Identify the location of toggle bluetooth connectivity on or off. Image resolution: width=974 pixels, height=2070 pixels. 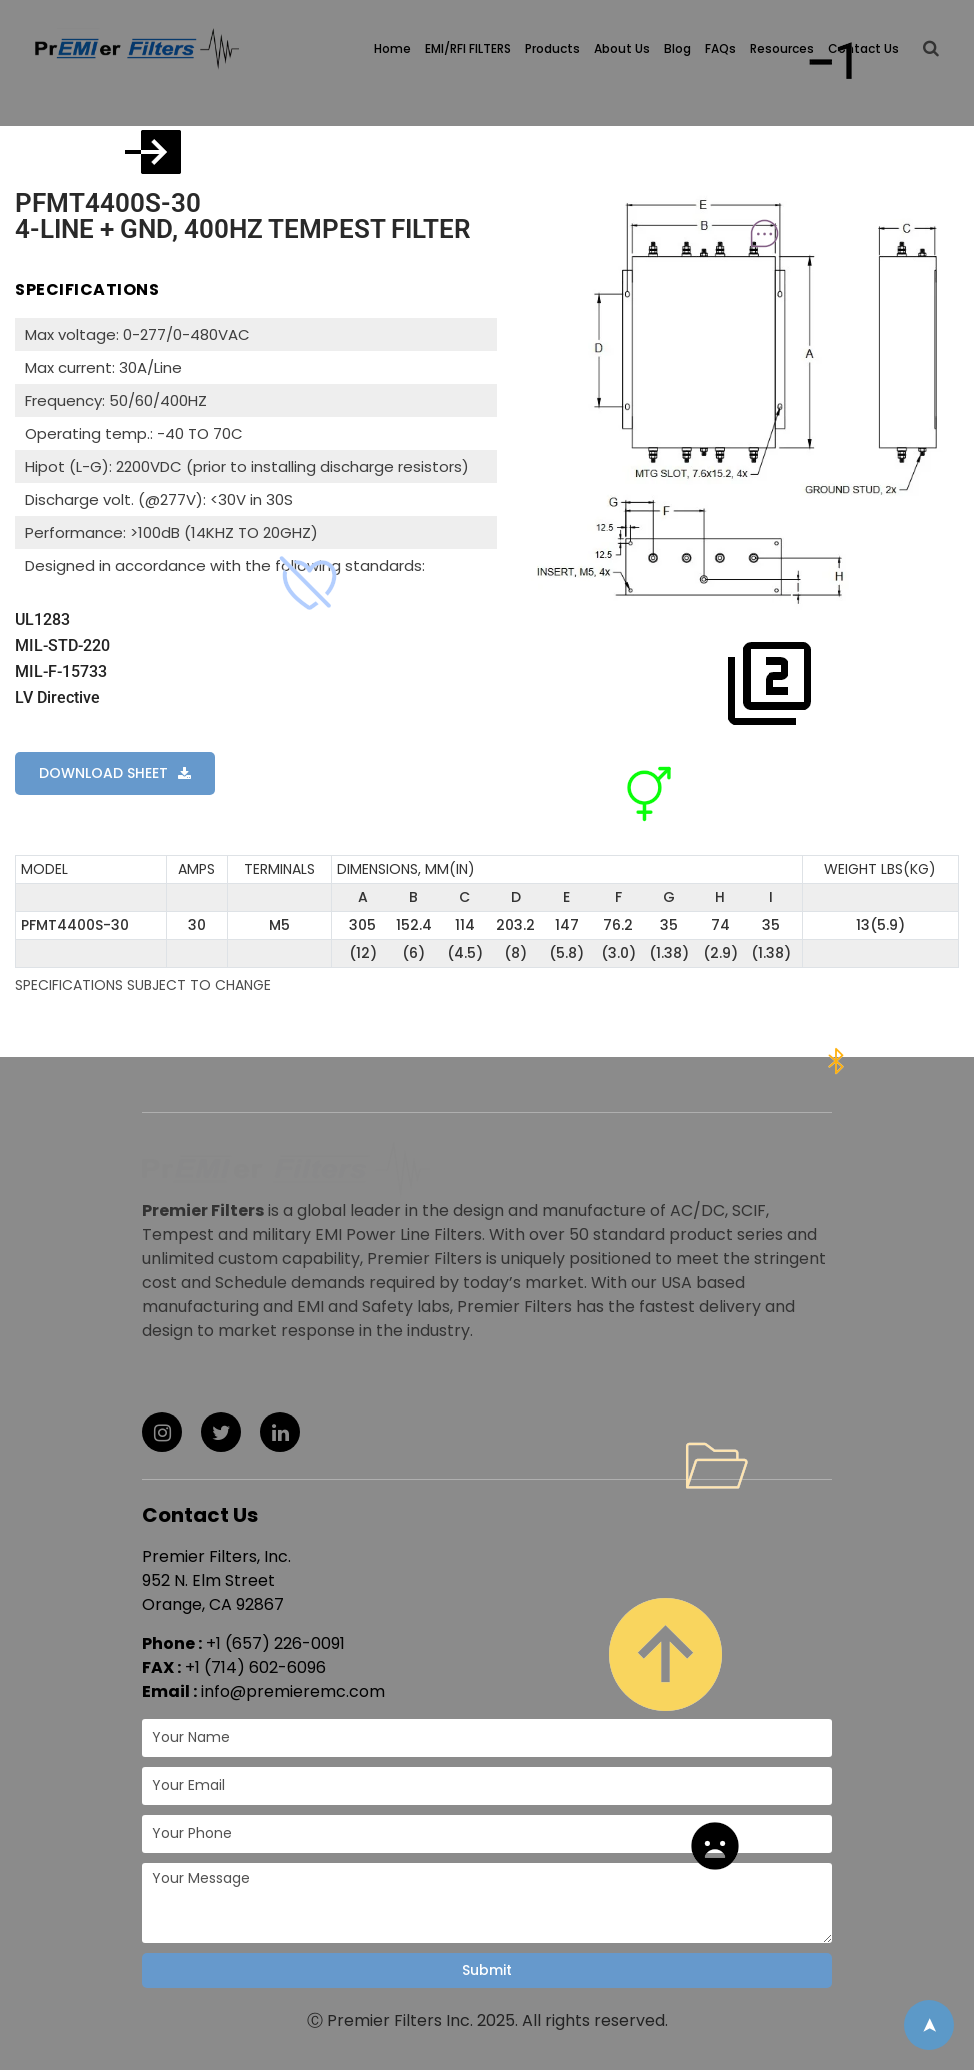
(836, 1061).